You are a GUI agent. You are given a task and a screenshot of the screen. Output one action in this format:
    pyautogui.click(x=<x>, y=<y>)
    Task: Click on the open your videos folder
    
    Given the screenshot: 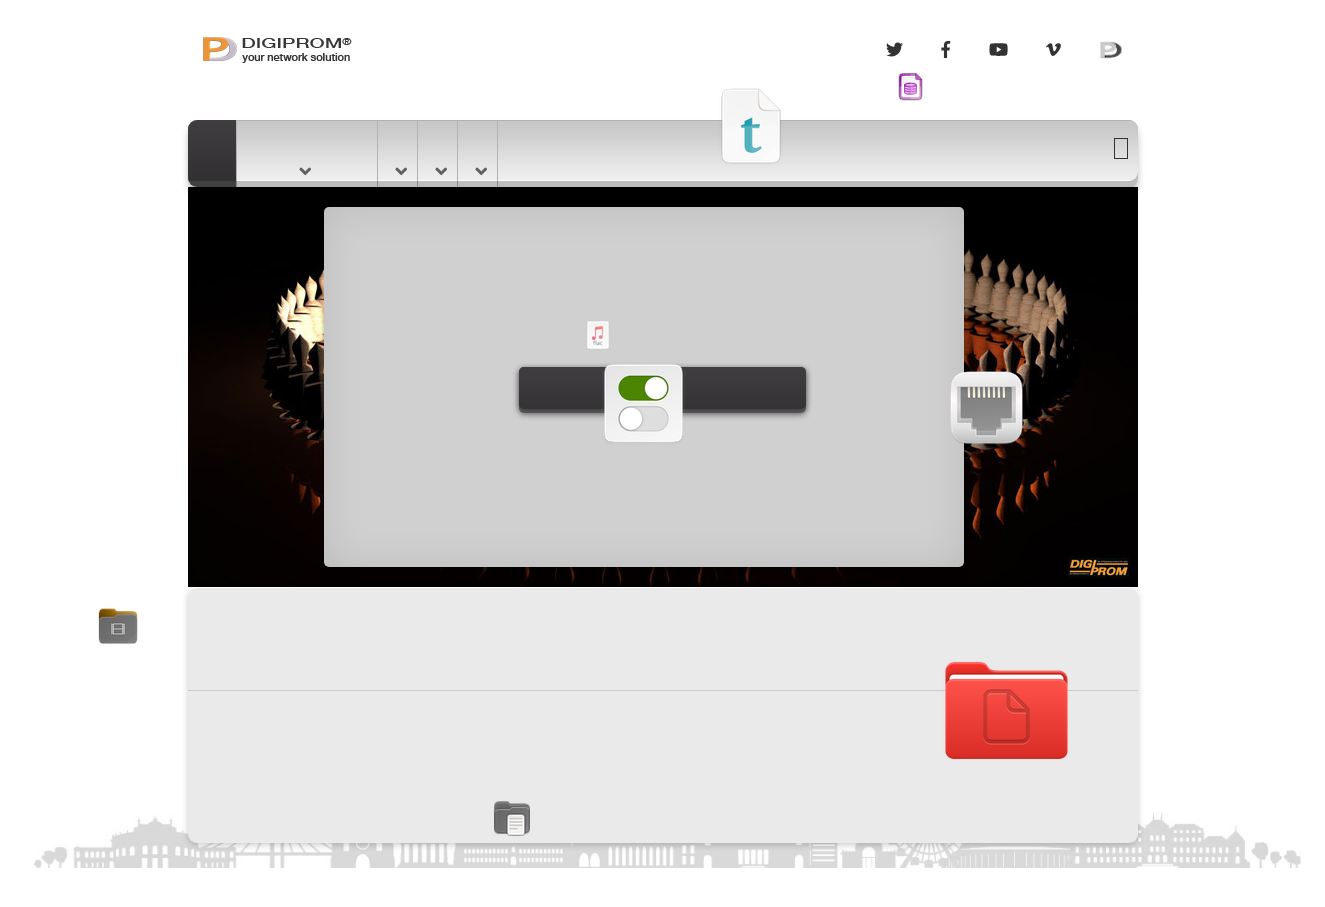 What is the action you would take?
    pyautogui.click(x=118, y=626)
    